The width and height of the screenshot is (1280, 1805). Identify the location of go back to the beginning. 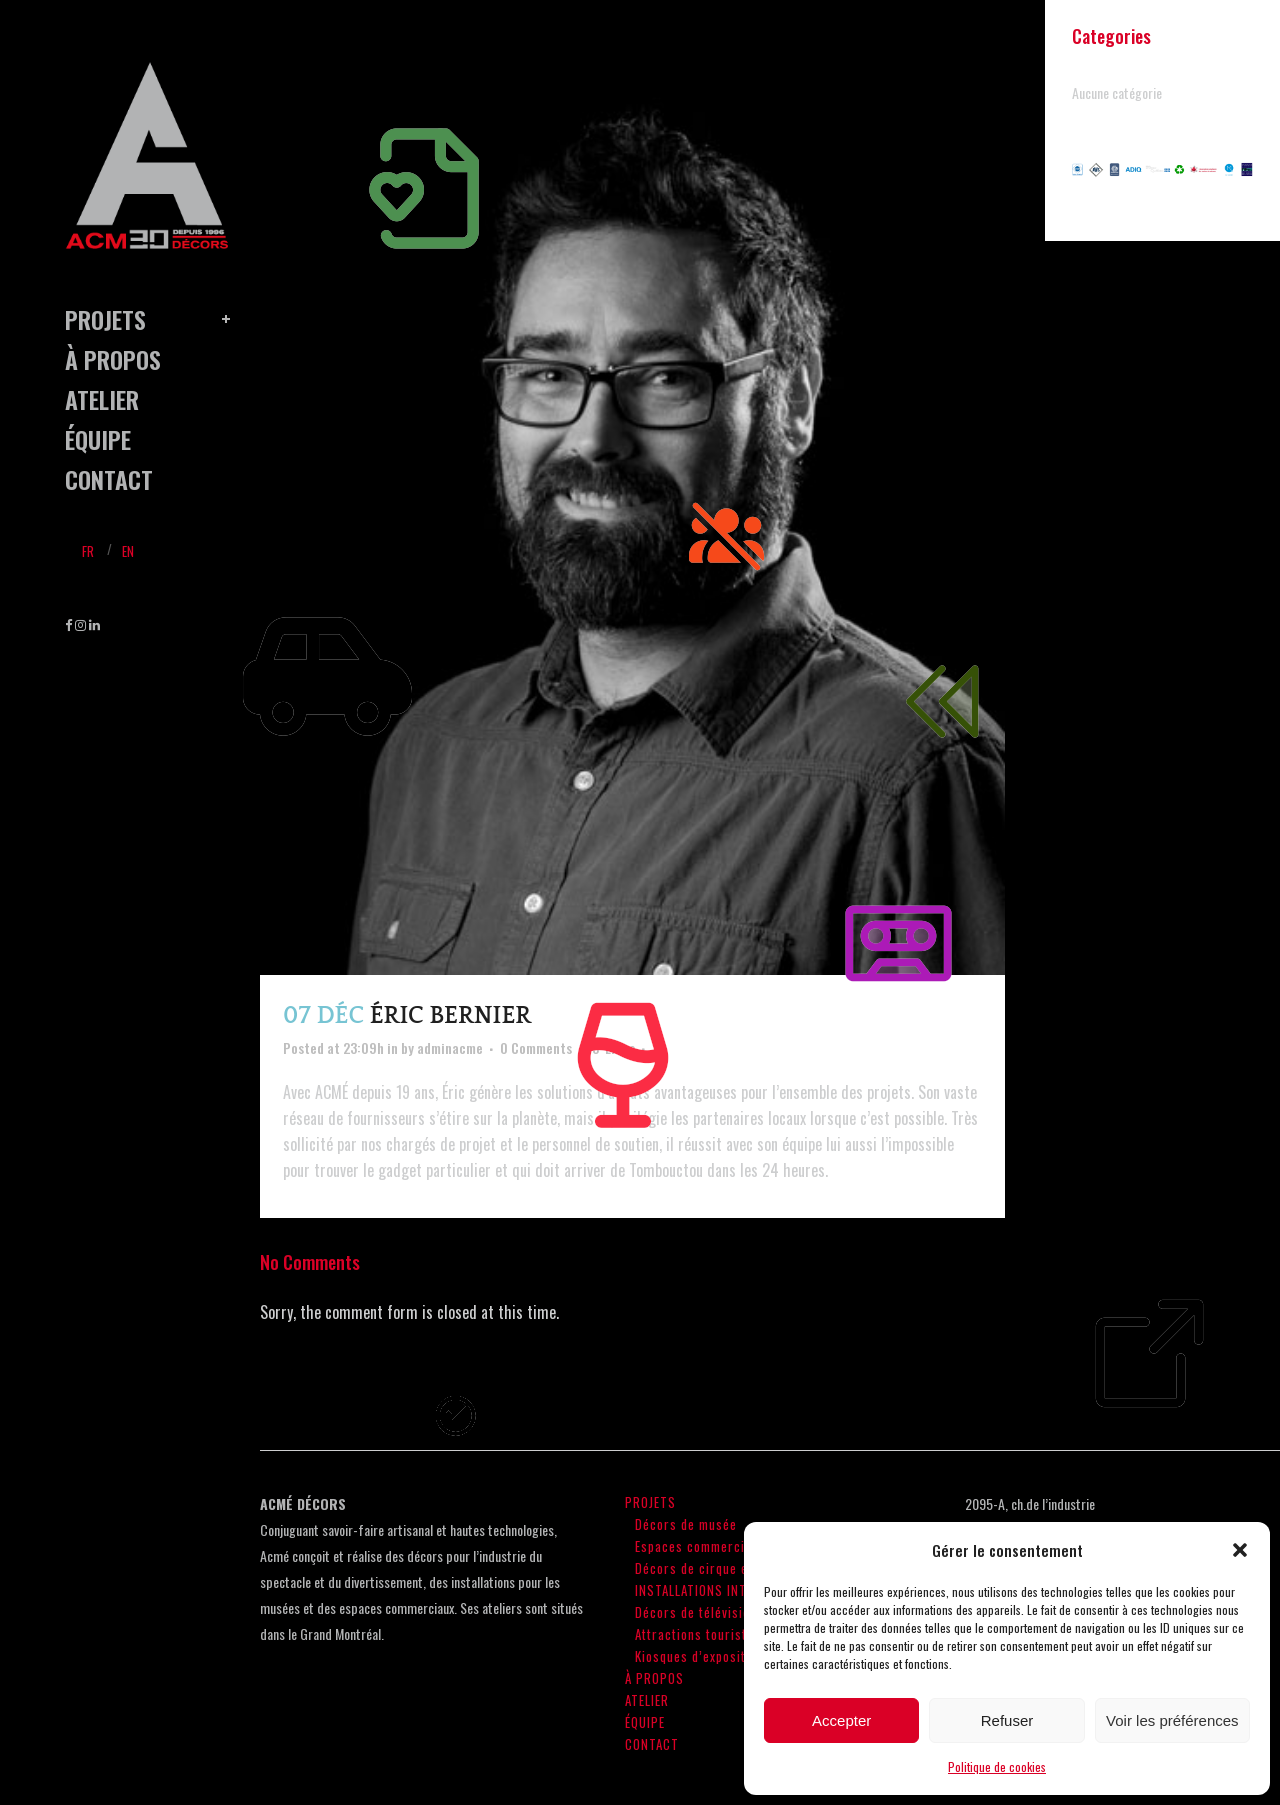
(945, 701).